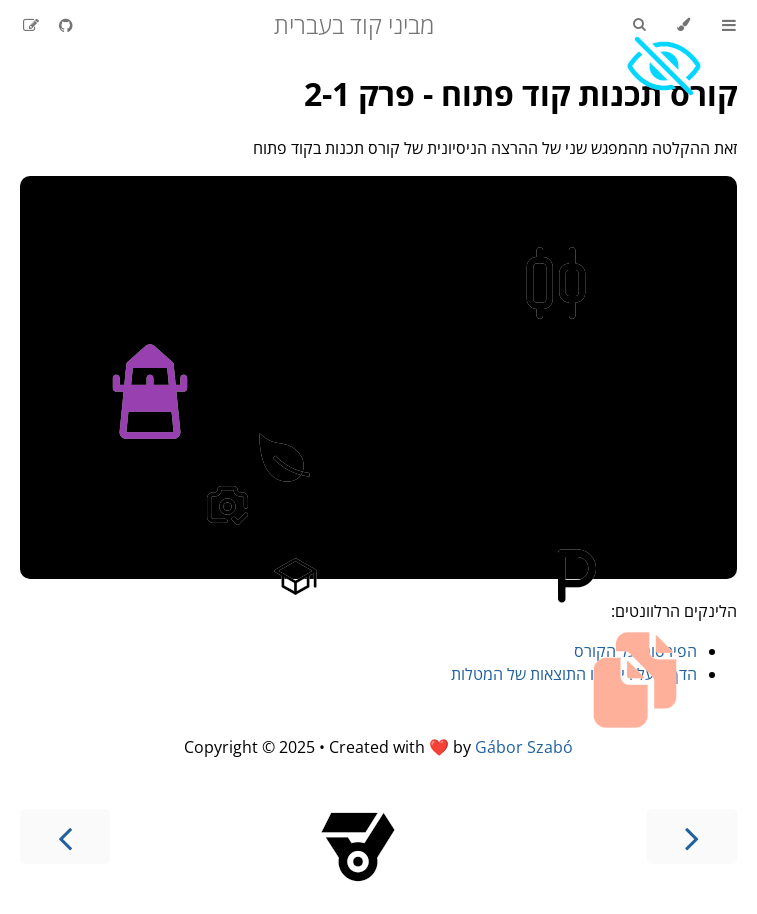 Image resolution: width=757 pixels, height=914 pixels. Describe the element at coordinates (150, 395) in the screenshot. I see `access website accessibility or guidance features` at that location.